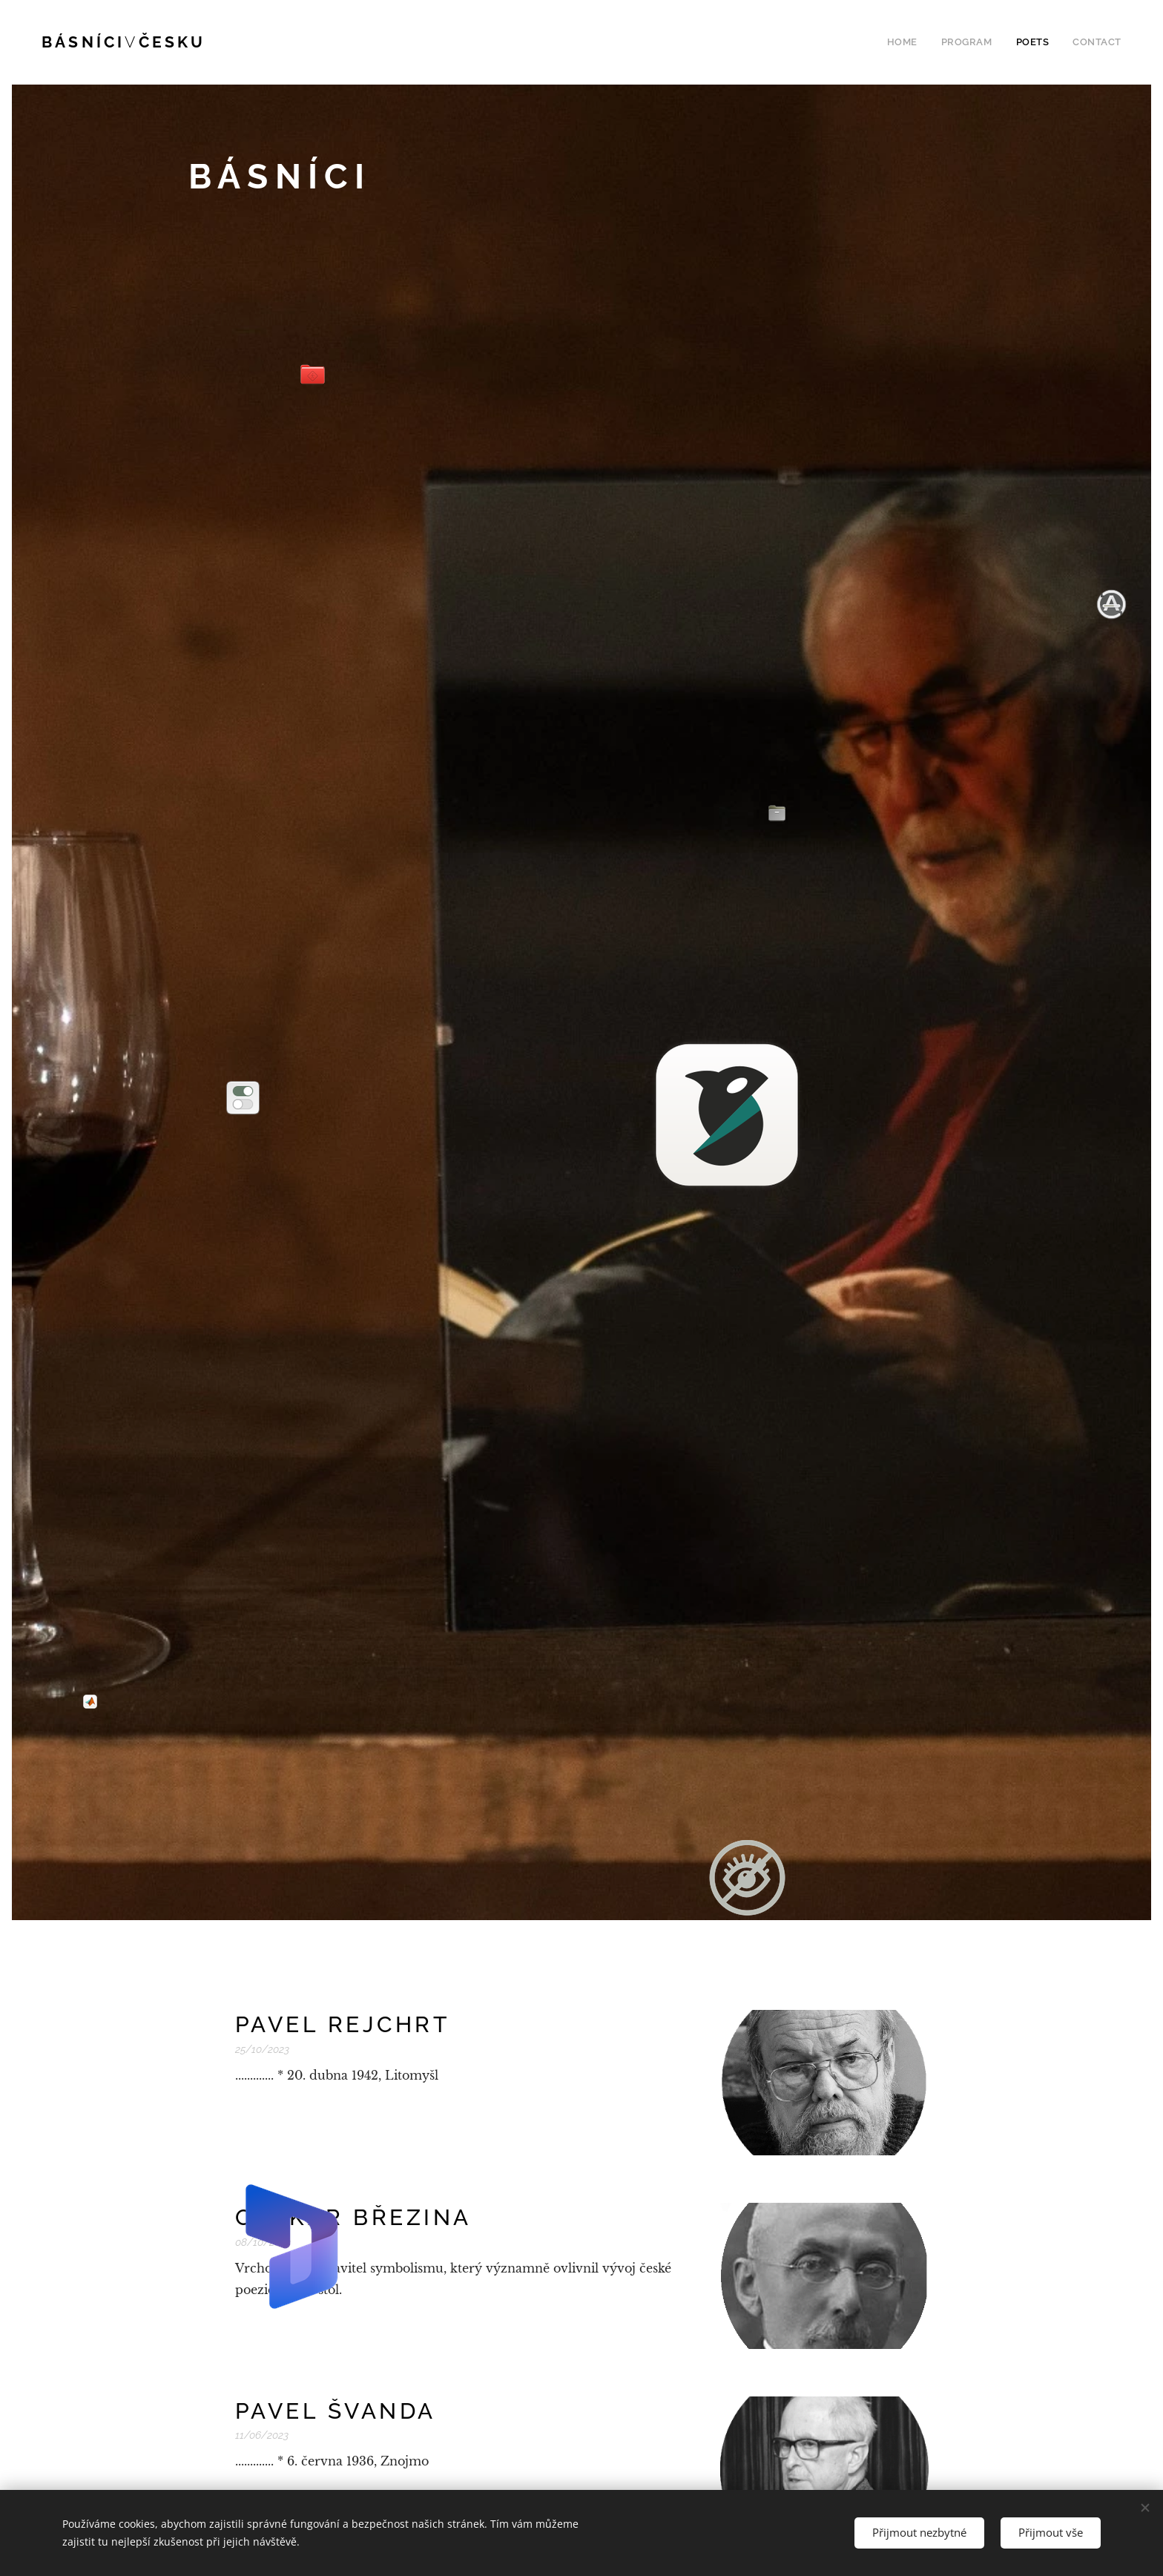 The image size is (1163, 2576). Describe the element at coordinates (293, 2247) in the screenshot. I see `open Microsoft Dynamics app` at that location.